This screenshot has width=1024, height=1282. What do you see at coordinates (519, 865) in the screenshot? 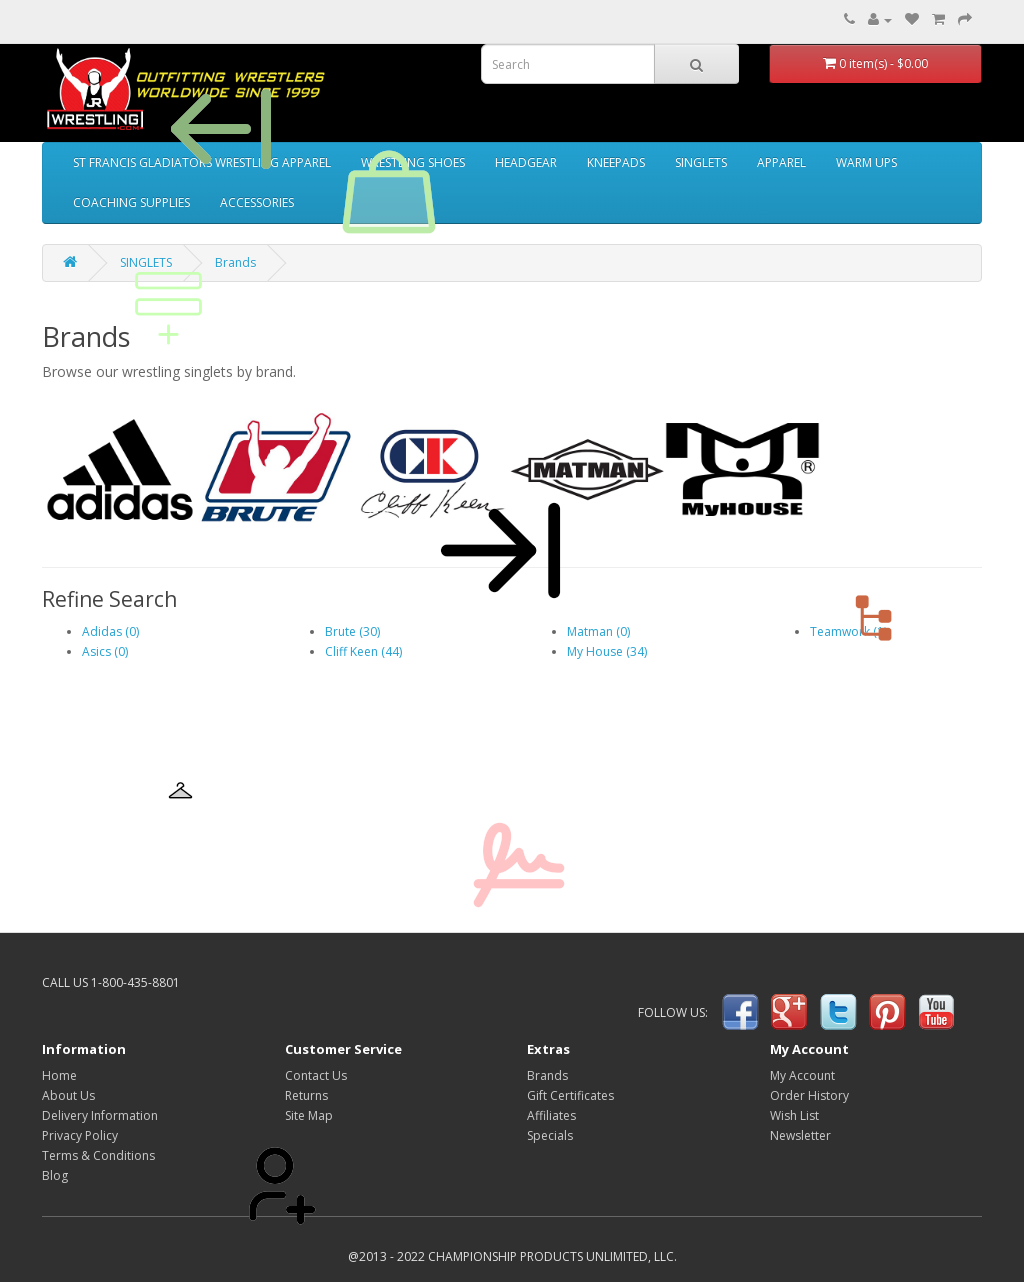
I see `add your signature to a document` at bounding box center [519, 865].